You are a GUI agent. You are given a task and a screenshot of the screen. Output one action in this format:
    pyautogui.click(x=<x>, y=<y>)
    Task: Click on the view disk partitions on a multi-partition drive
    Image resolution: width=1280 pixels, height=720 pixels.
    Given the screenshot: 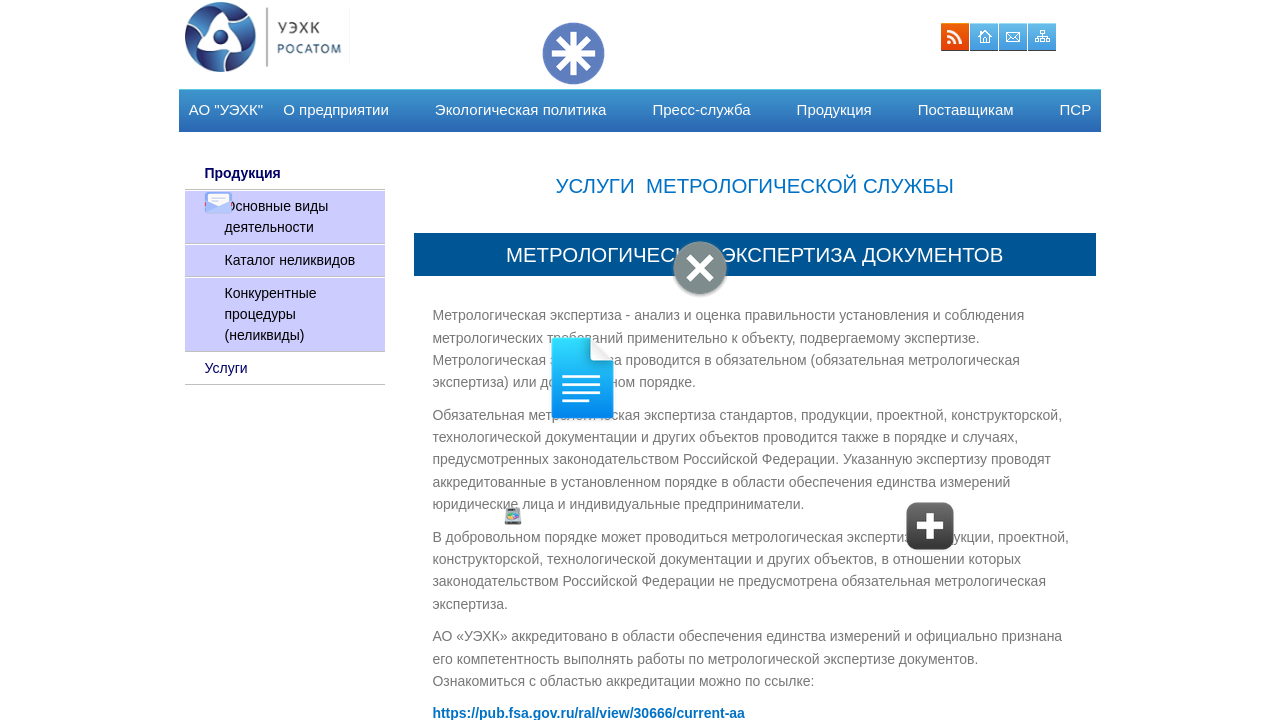 What is the action you would take?
    pyautogui.click(x=513, y=516)
    